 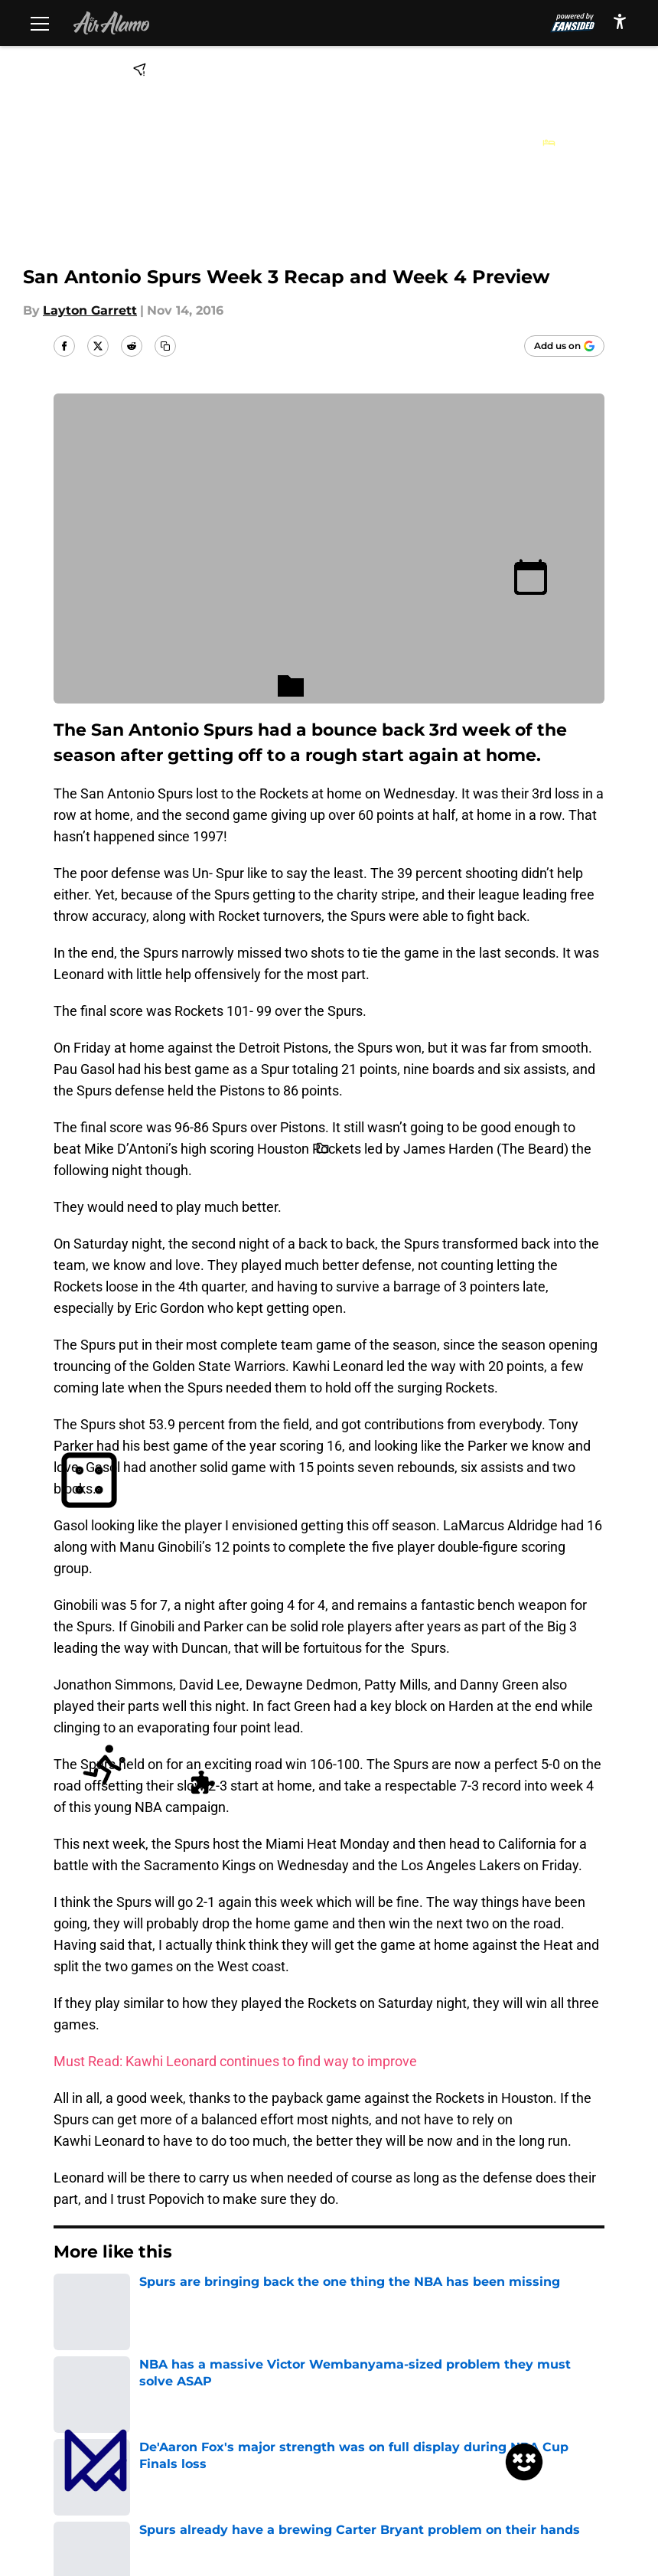 What do you see at coordinates (139, 69) in the screenshot?
I see `location alert or warning` at bounding box center [139, 69].